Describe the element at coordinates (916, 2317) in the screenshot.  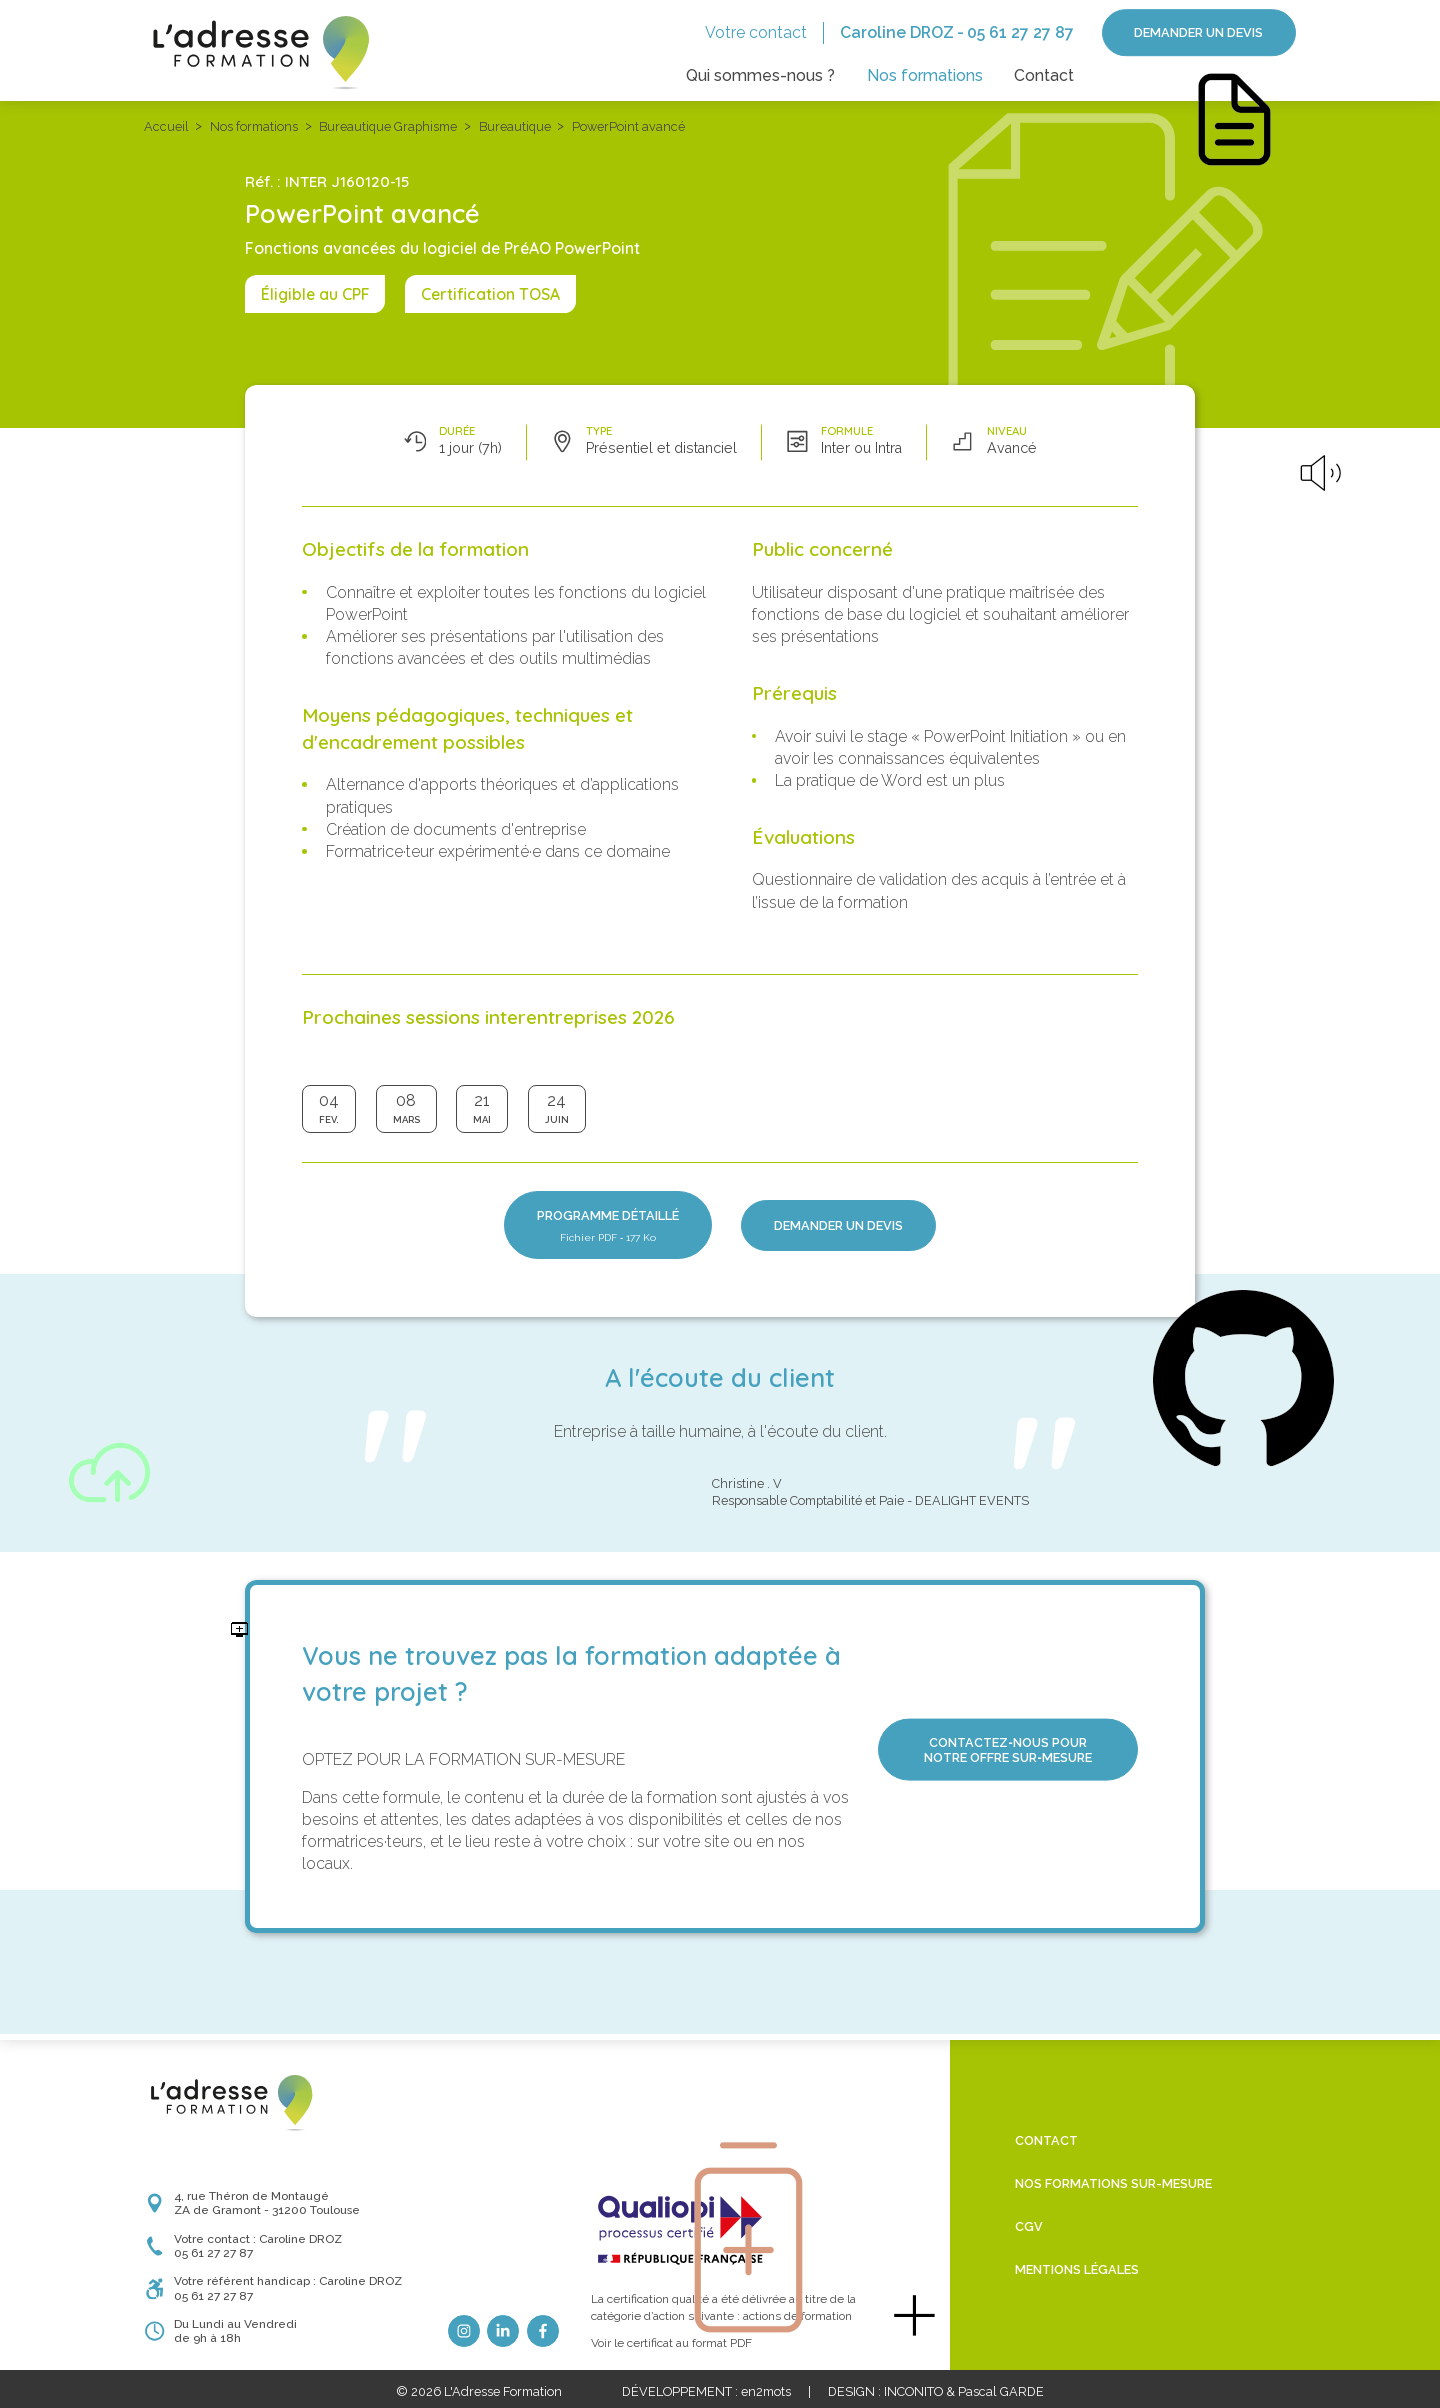
I see `add a new item` at that location.